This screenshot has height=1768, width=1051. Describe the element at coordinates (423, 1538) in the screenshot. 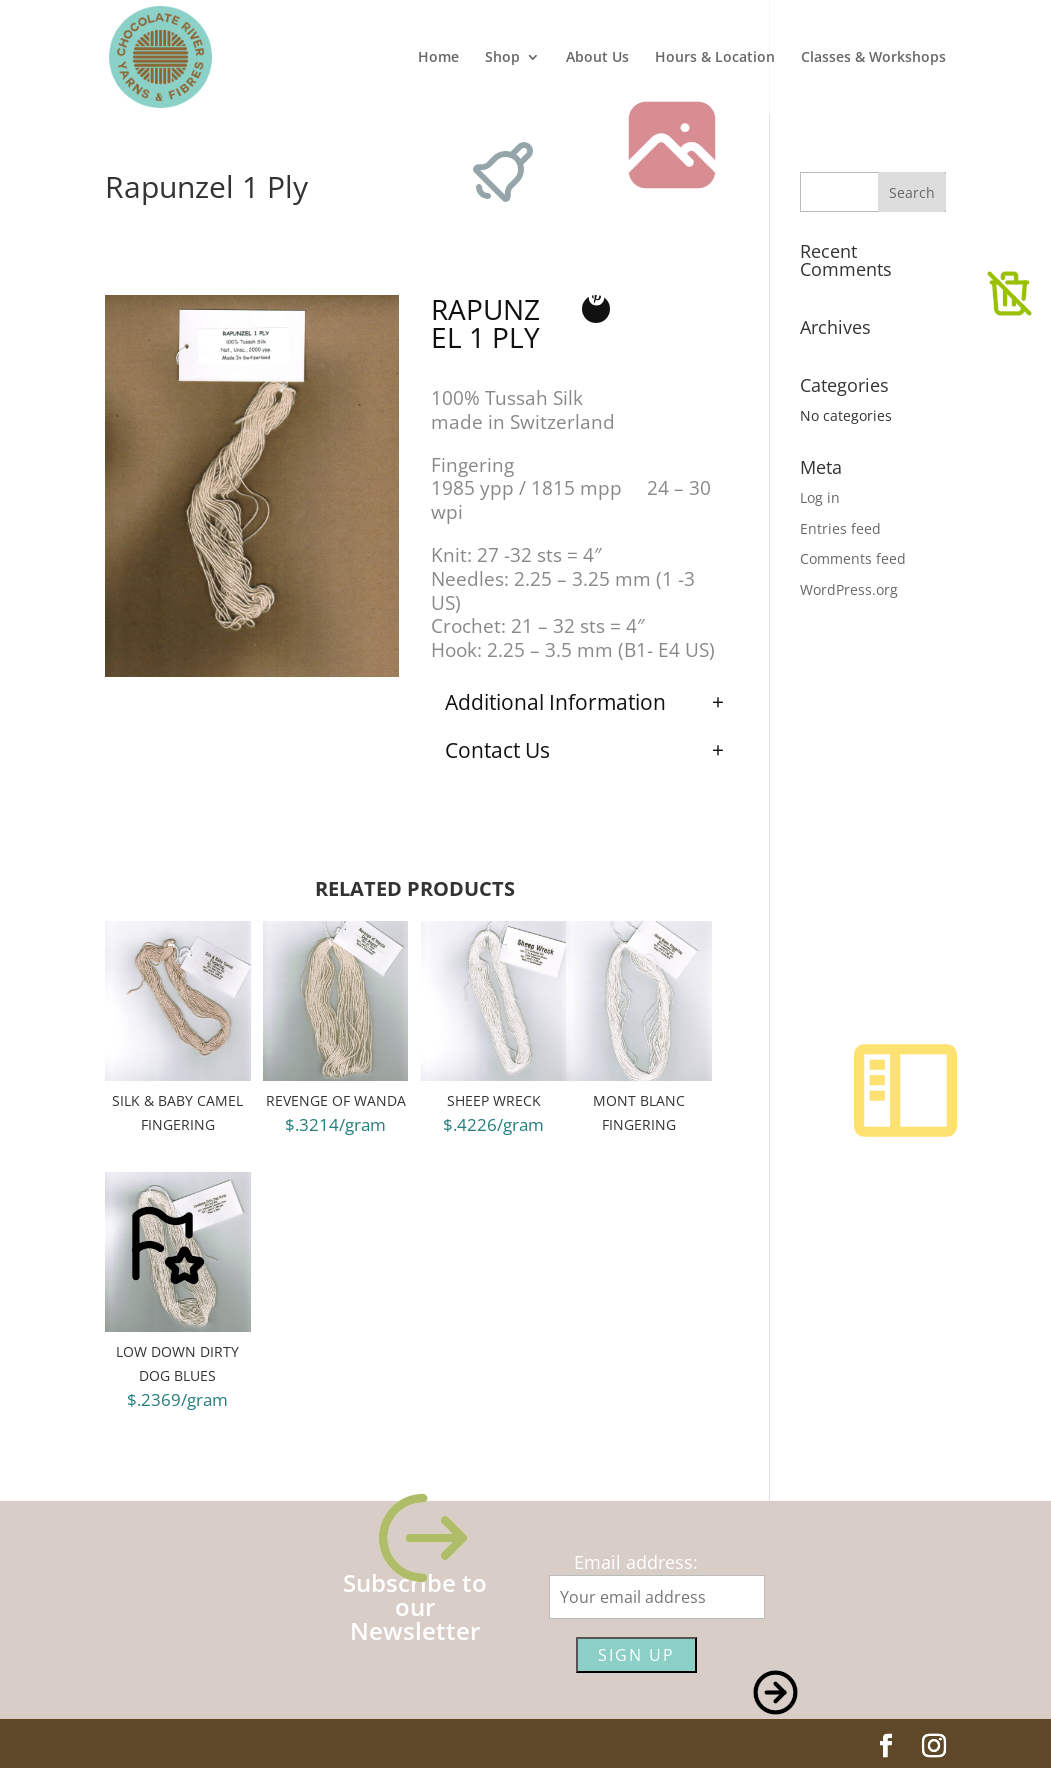

I see `exit or log out of current session` at that location.